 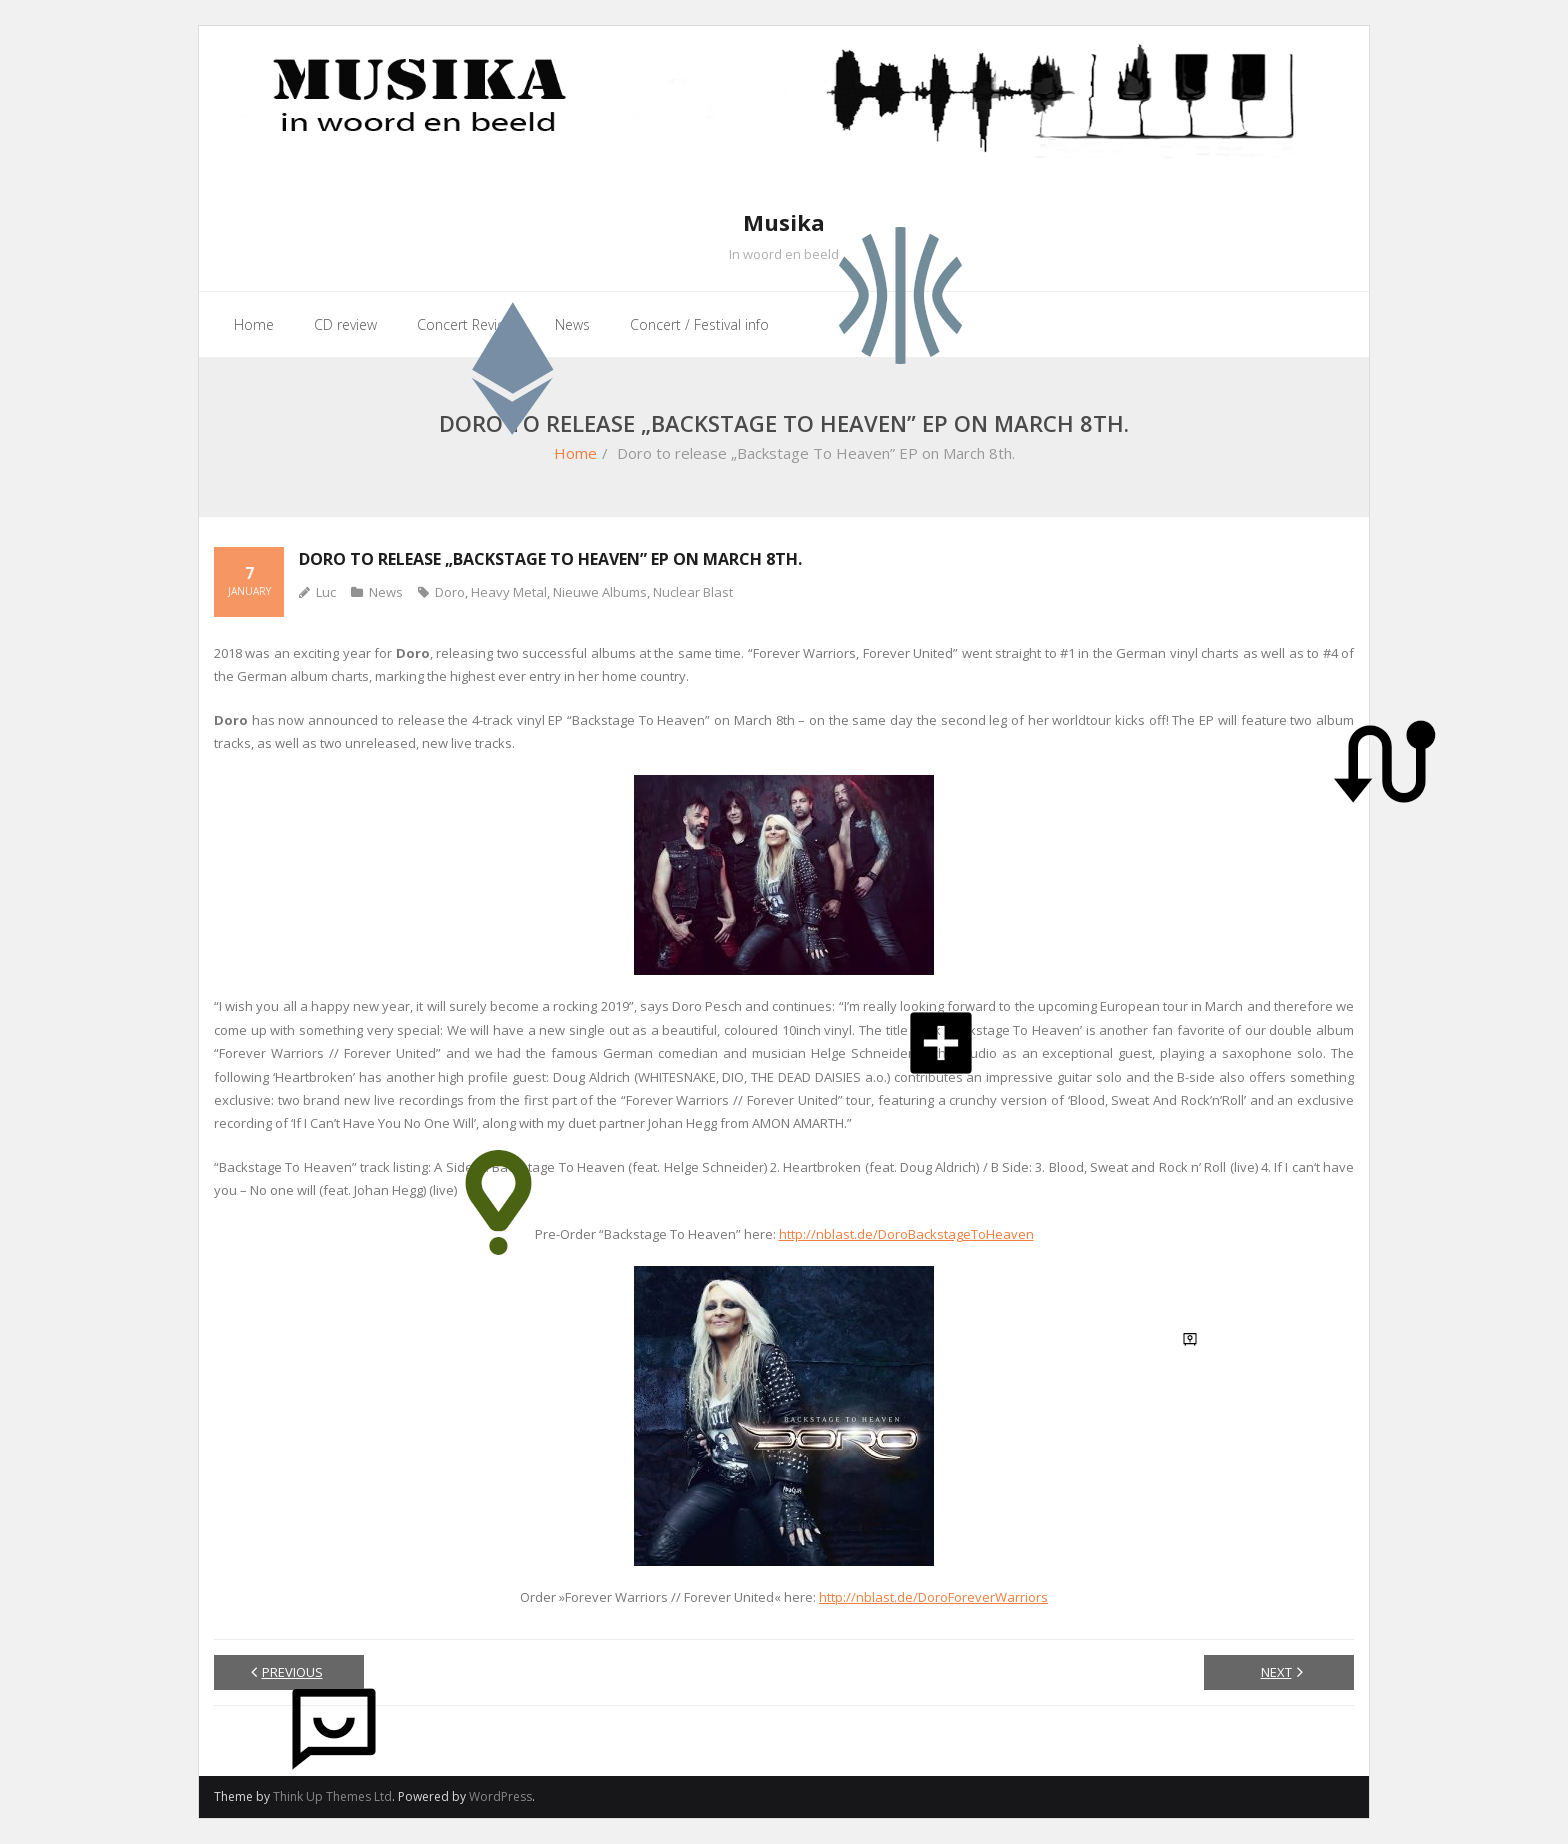 I want to click on open the glovo delivery app, so click(x=498, y=1202).